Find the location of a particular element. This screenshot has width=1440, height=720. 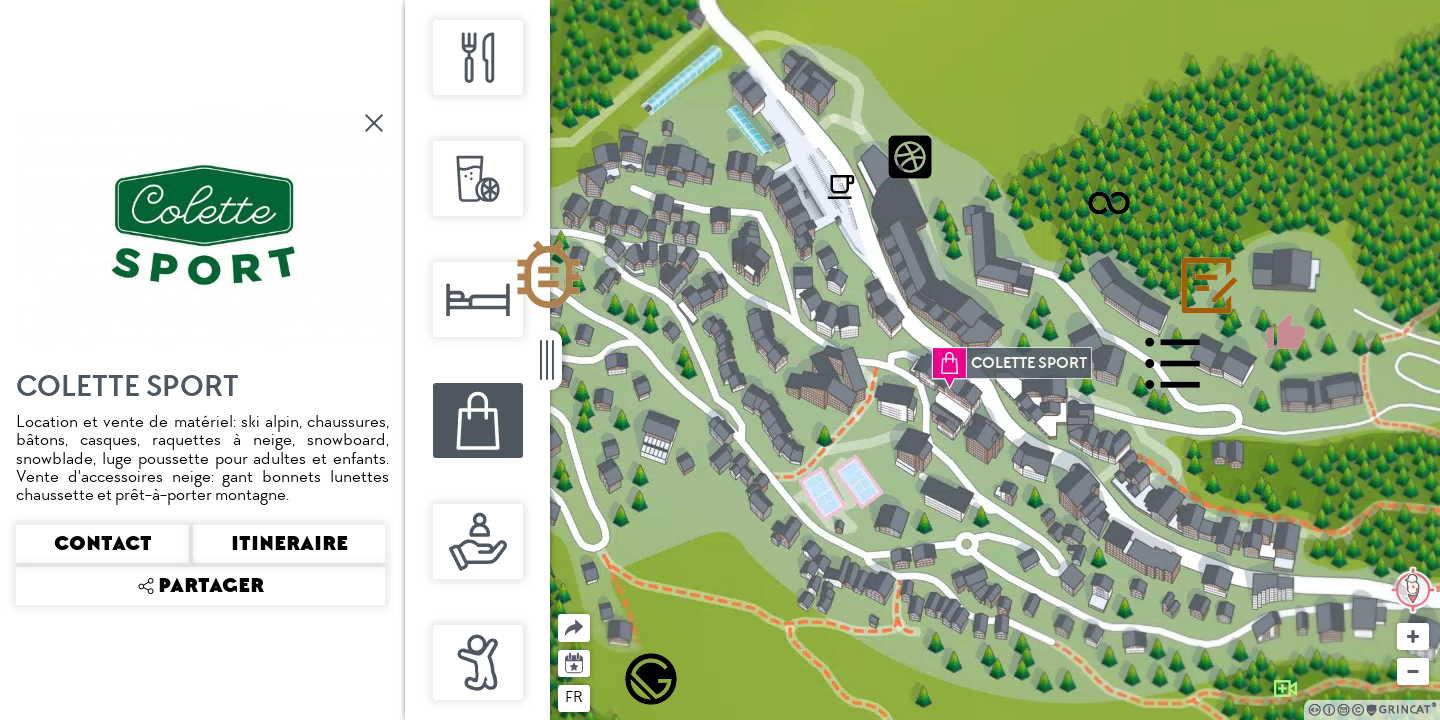

Gatsby framework logo is located at coordinates (651, 679).